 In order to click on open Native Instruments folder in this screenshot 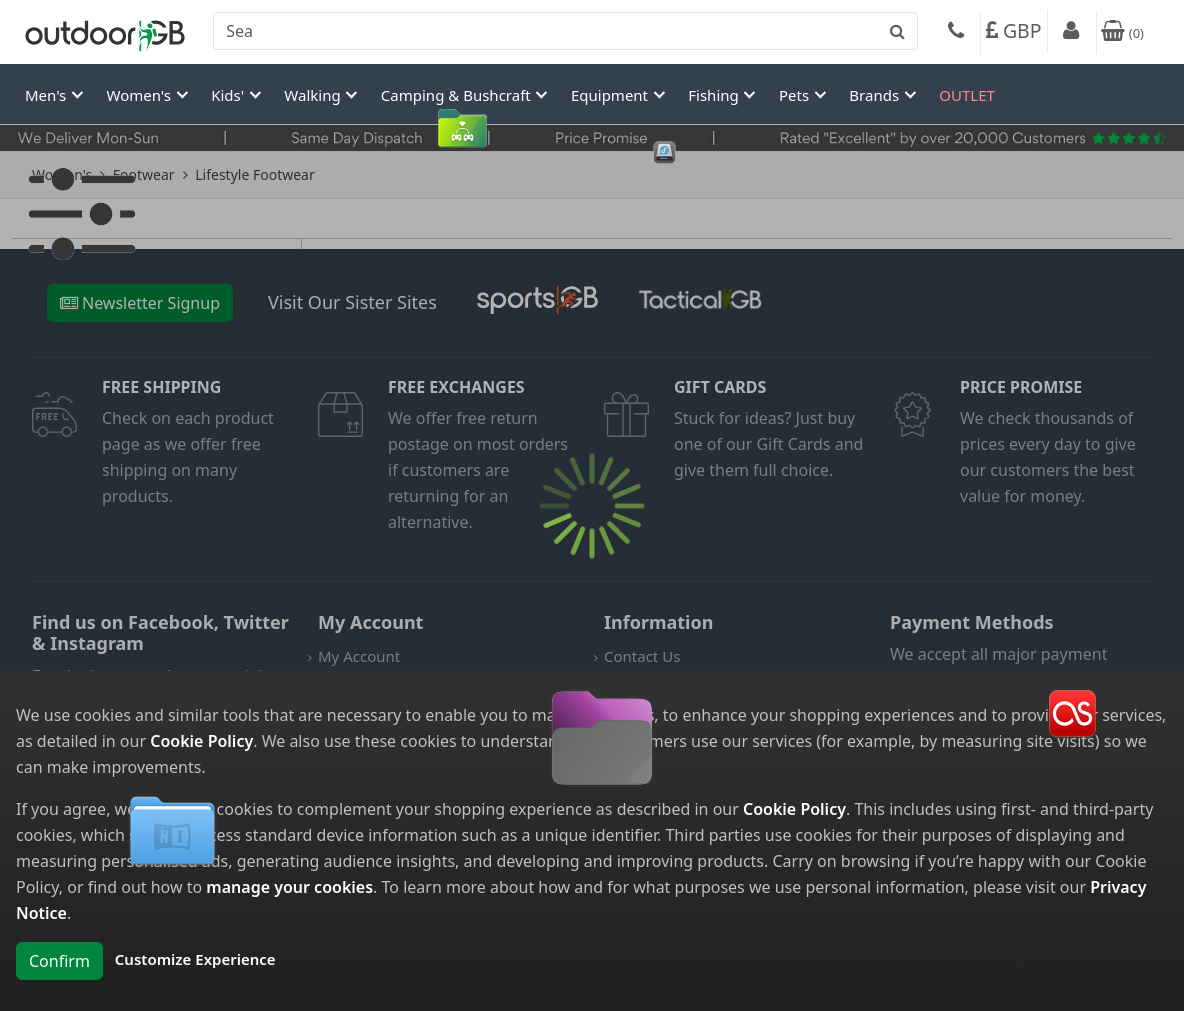, I will do `click(172, 830)`.